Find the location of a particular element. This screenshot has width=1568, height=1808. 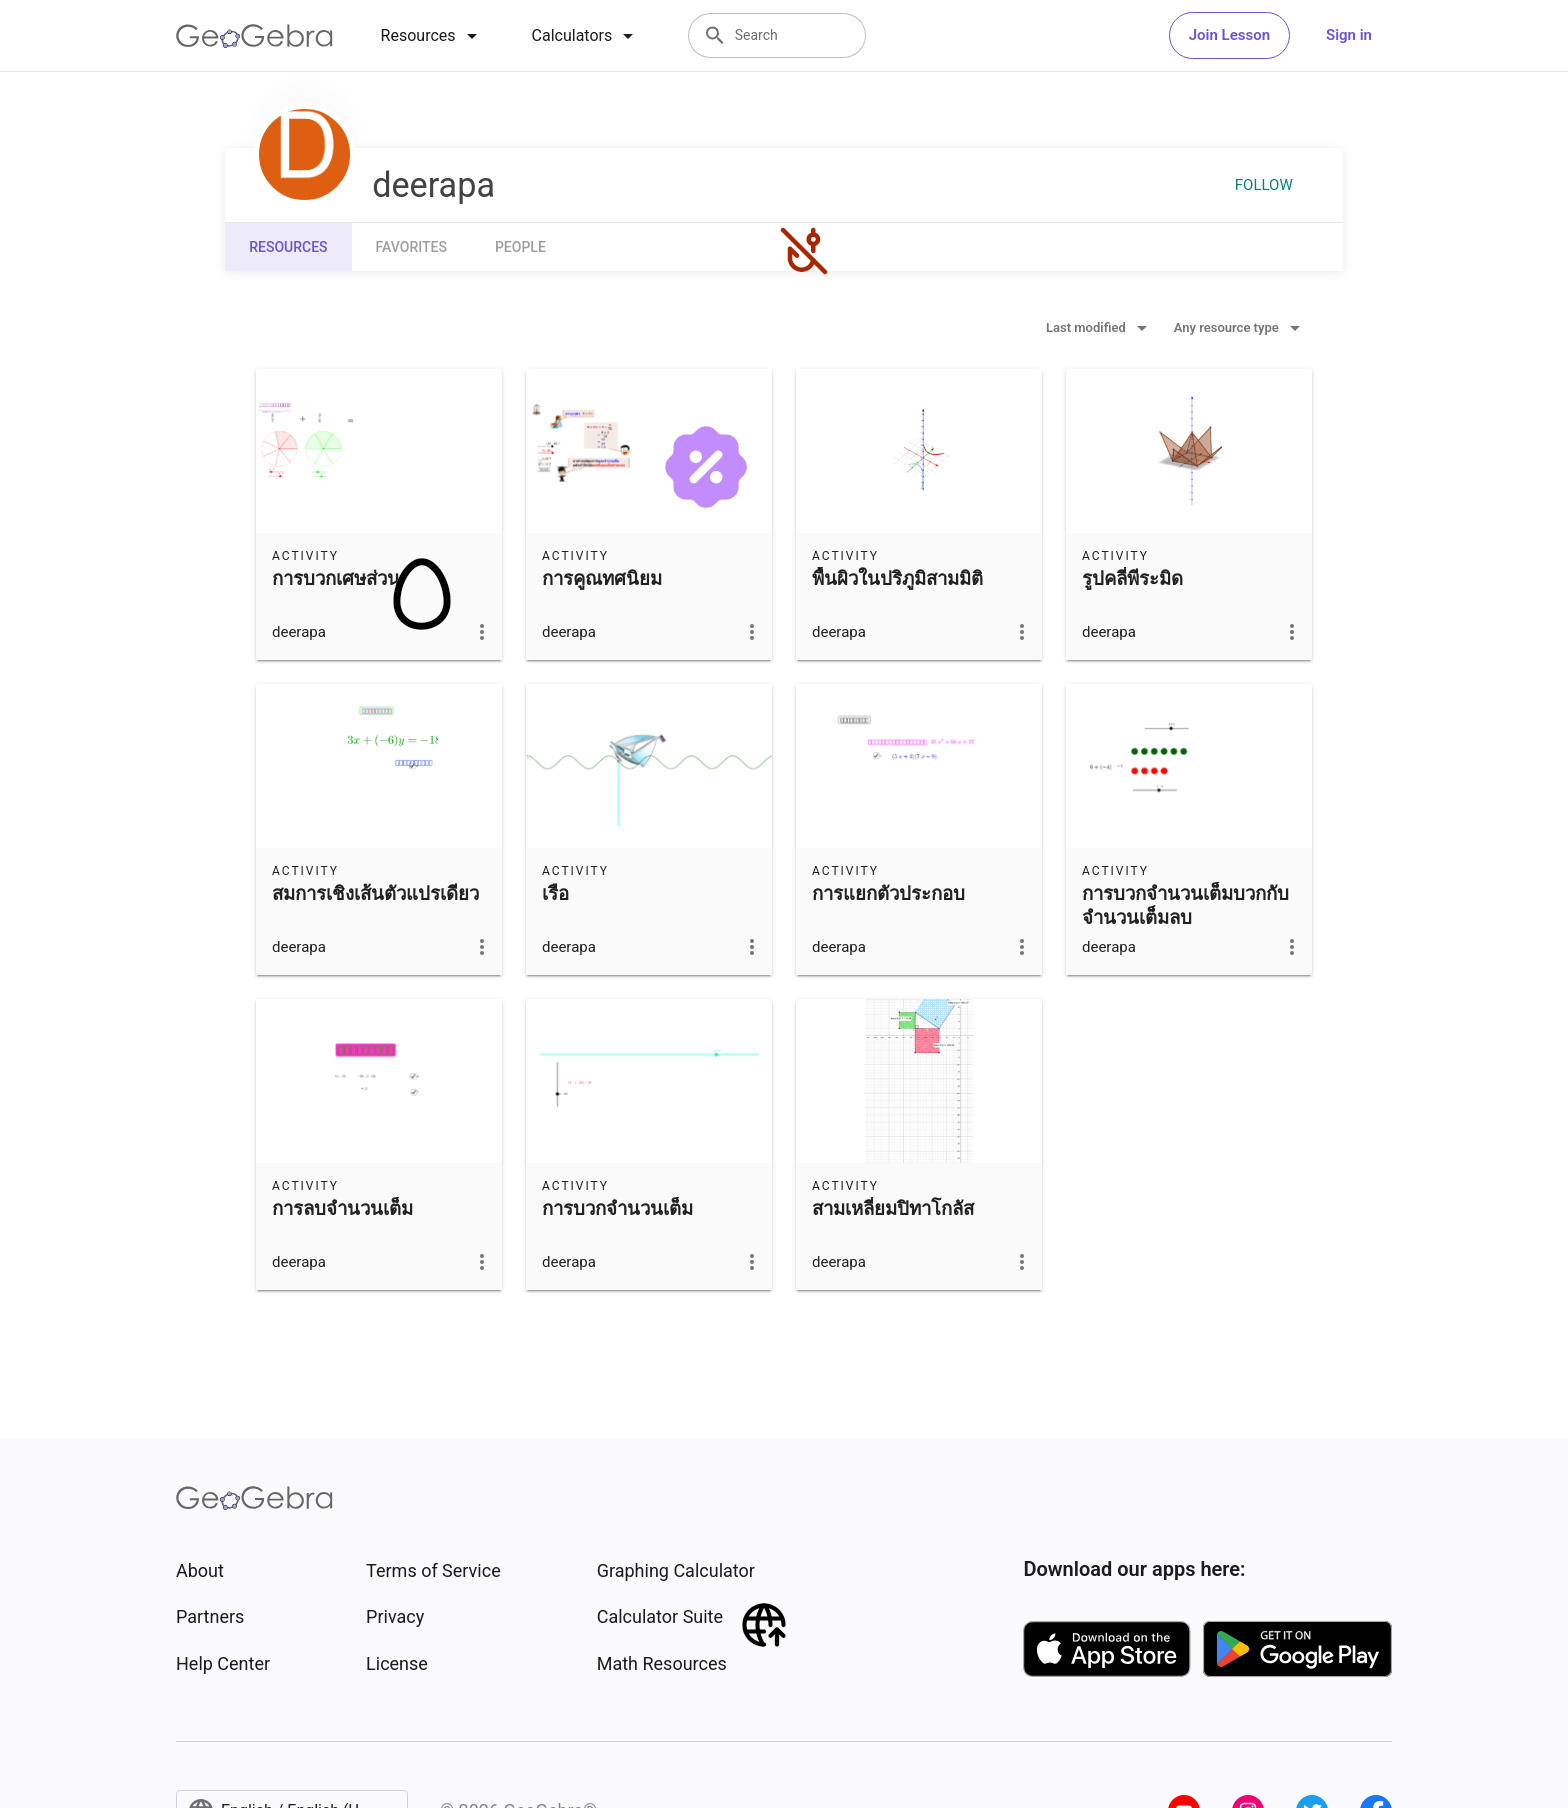

upload content to the web is located at coordinates (764, 1625).